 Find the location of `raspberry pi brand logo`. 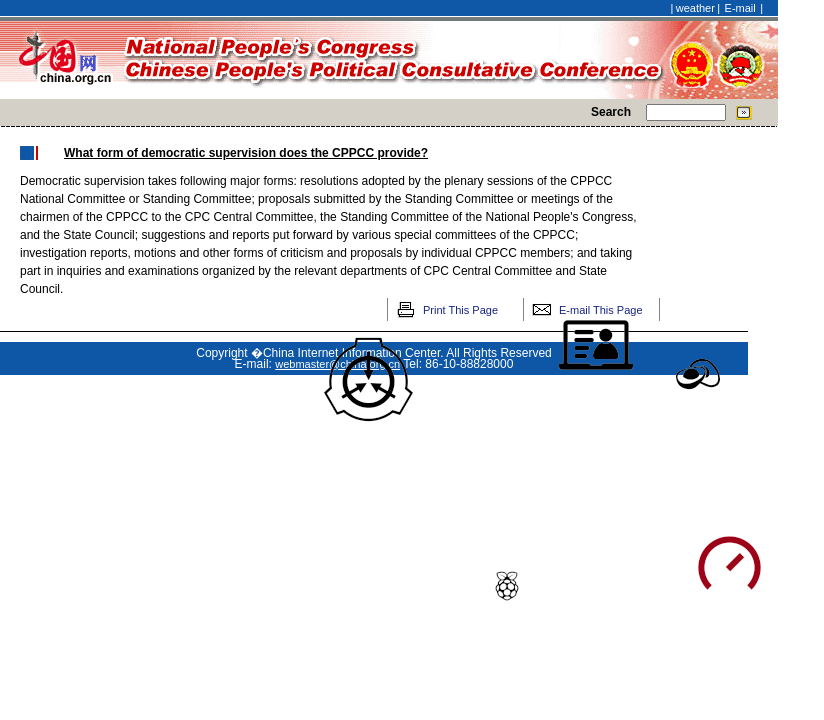

raspberry pi brand logo is located at coordinates (507, 586).